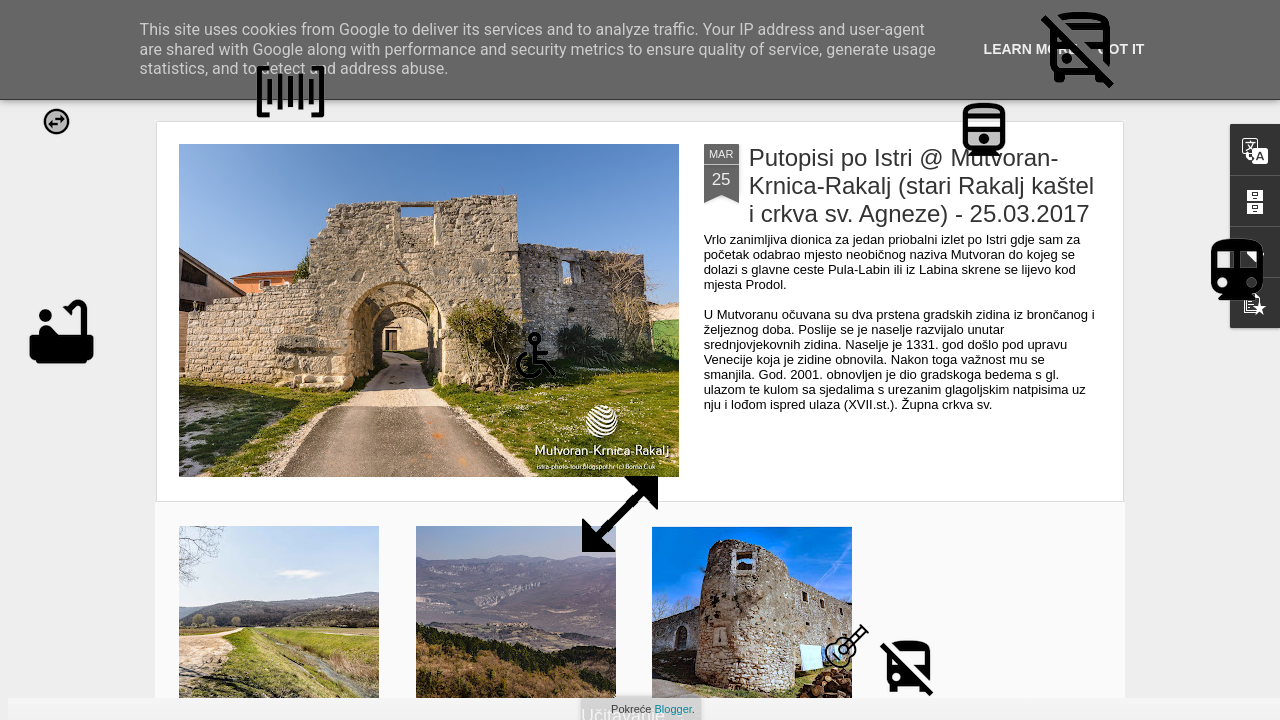 This screenshot has width=1280, height=720. What do you see at coordinates (846, 646) in the screenshot?
I see `access music or audio settings` at bounding box center [846, 646].